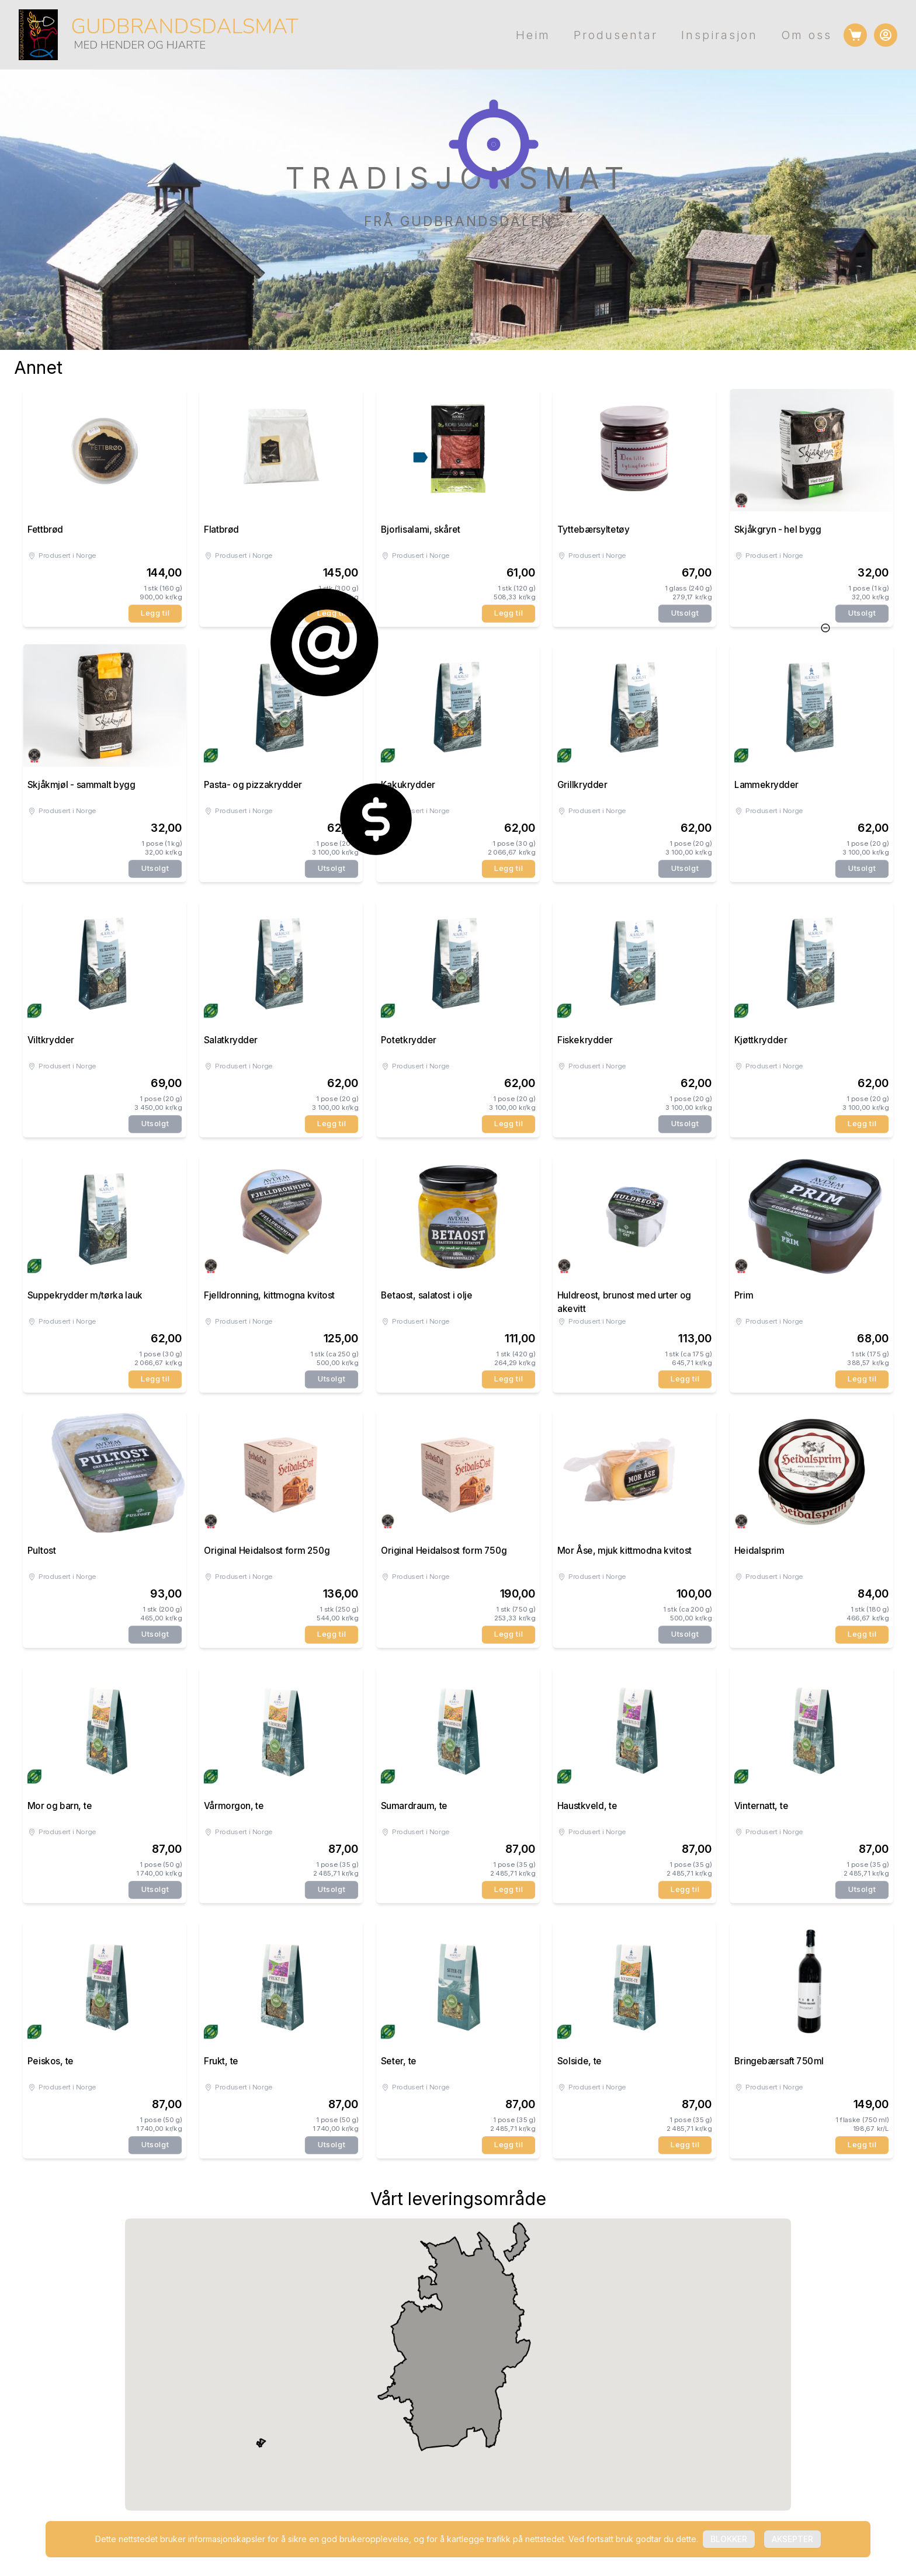 The image size is (916, 2576). What do you see at coordinates (324, 642) in the screenshot?
I see `access email or contact options` at bounding box center [324, 642].